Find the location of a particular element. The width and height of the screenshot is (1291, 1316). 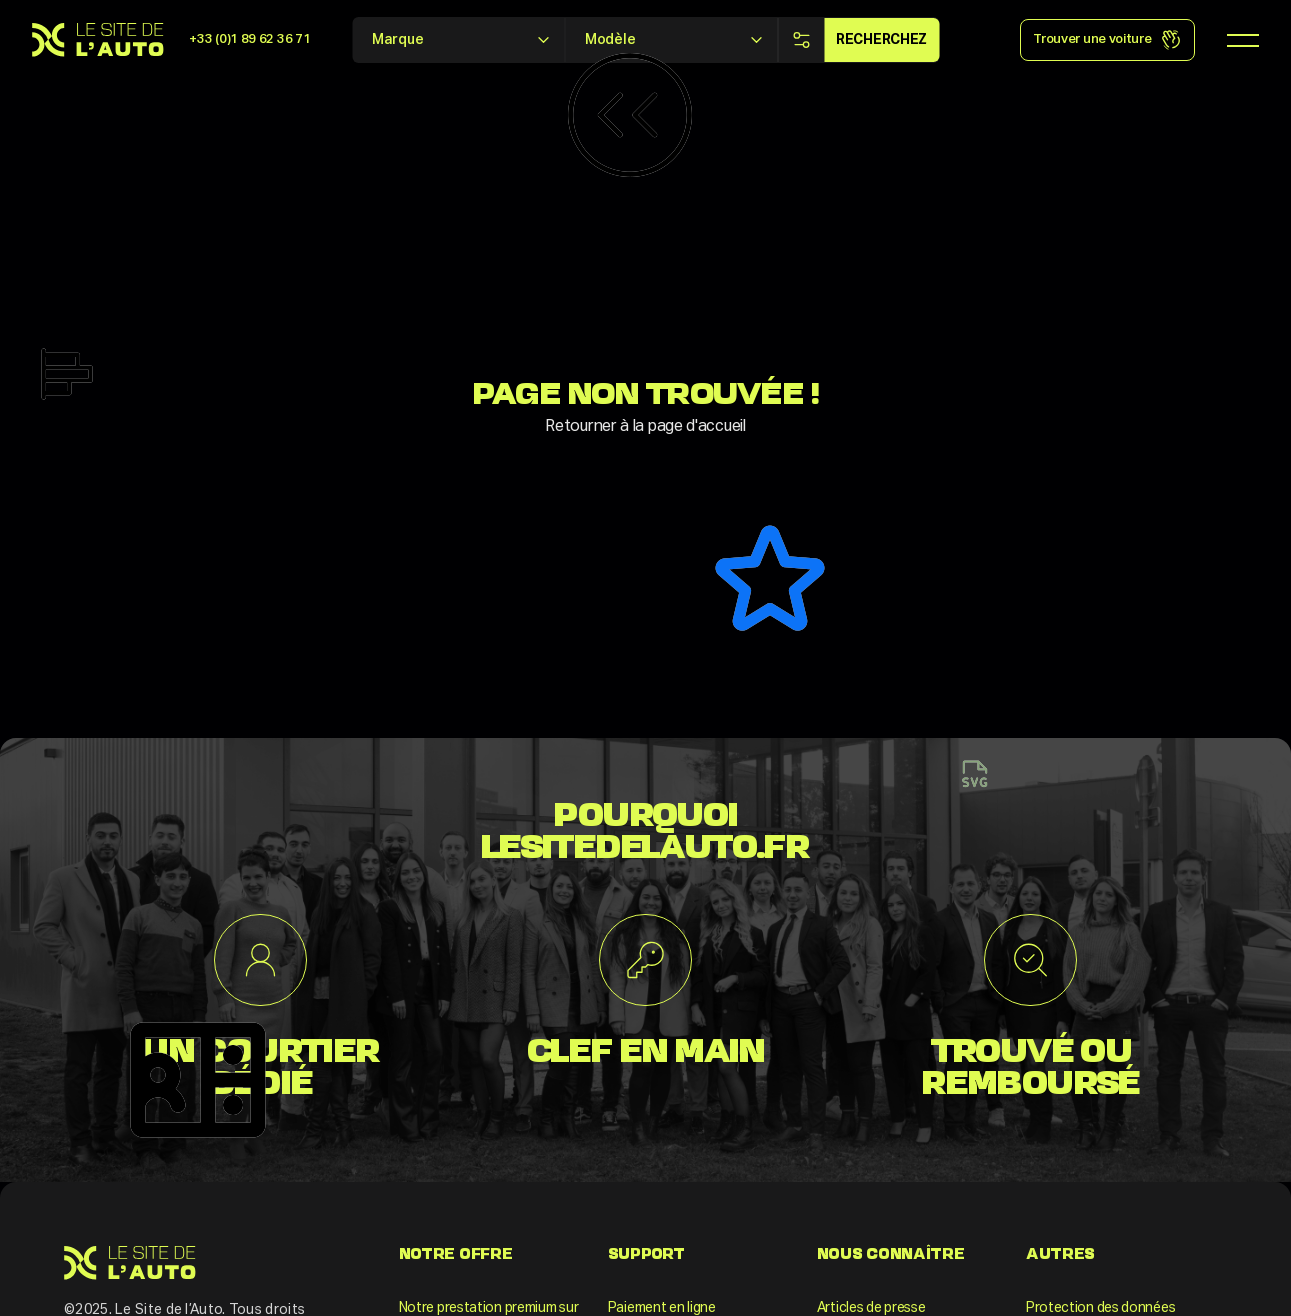

view horizontal bar chart data is located at coordinates (65, 374).